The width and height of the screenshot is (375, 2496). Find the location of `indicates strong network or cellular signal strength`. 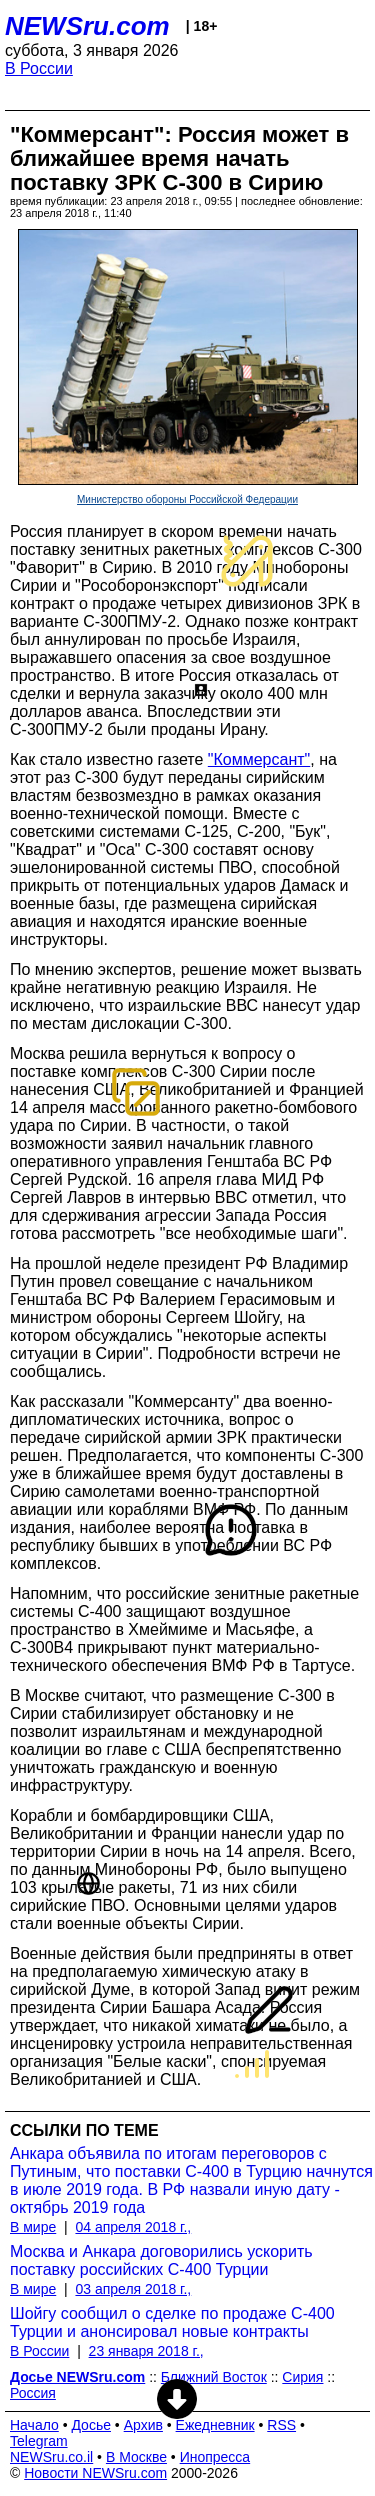

indicates strong network or cellular signal strength is located at coordinates (257, 2060).